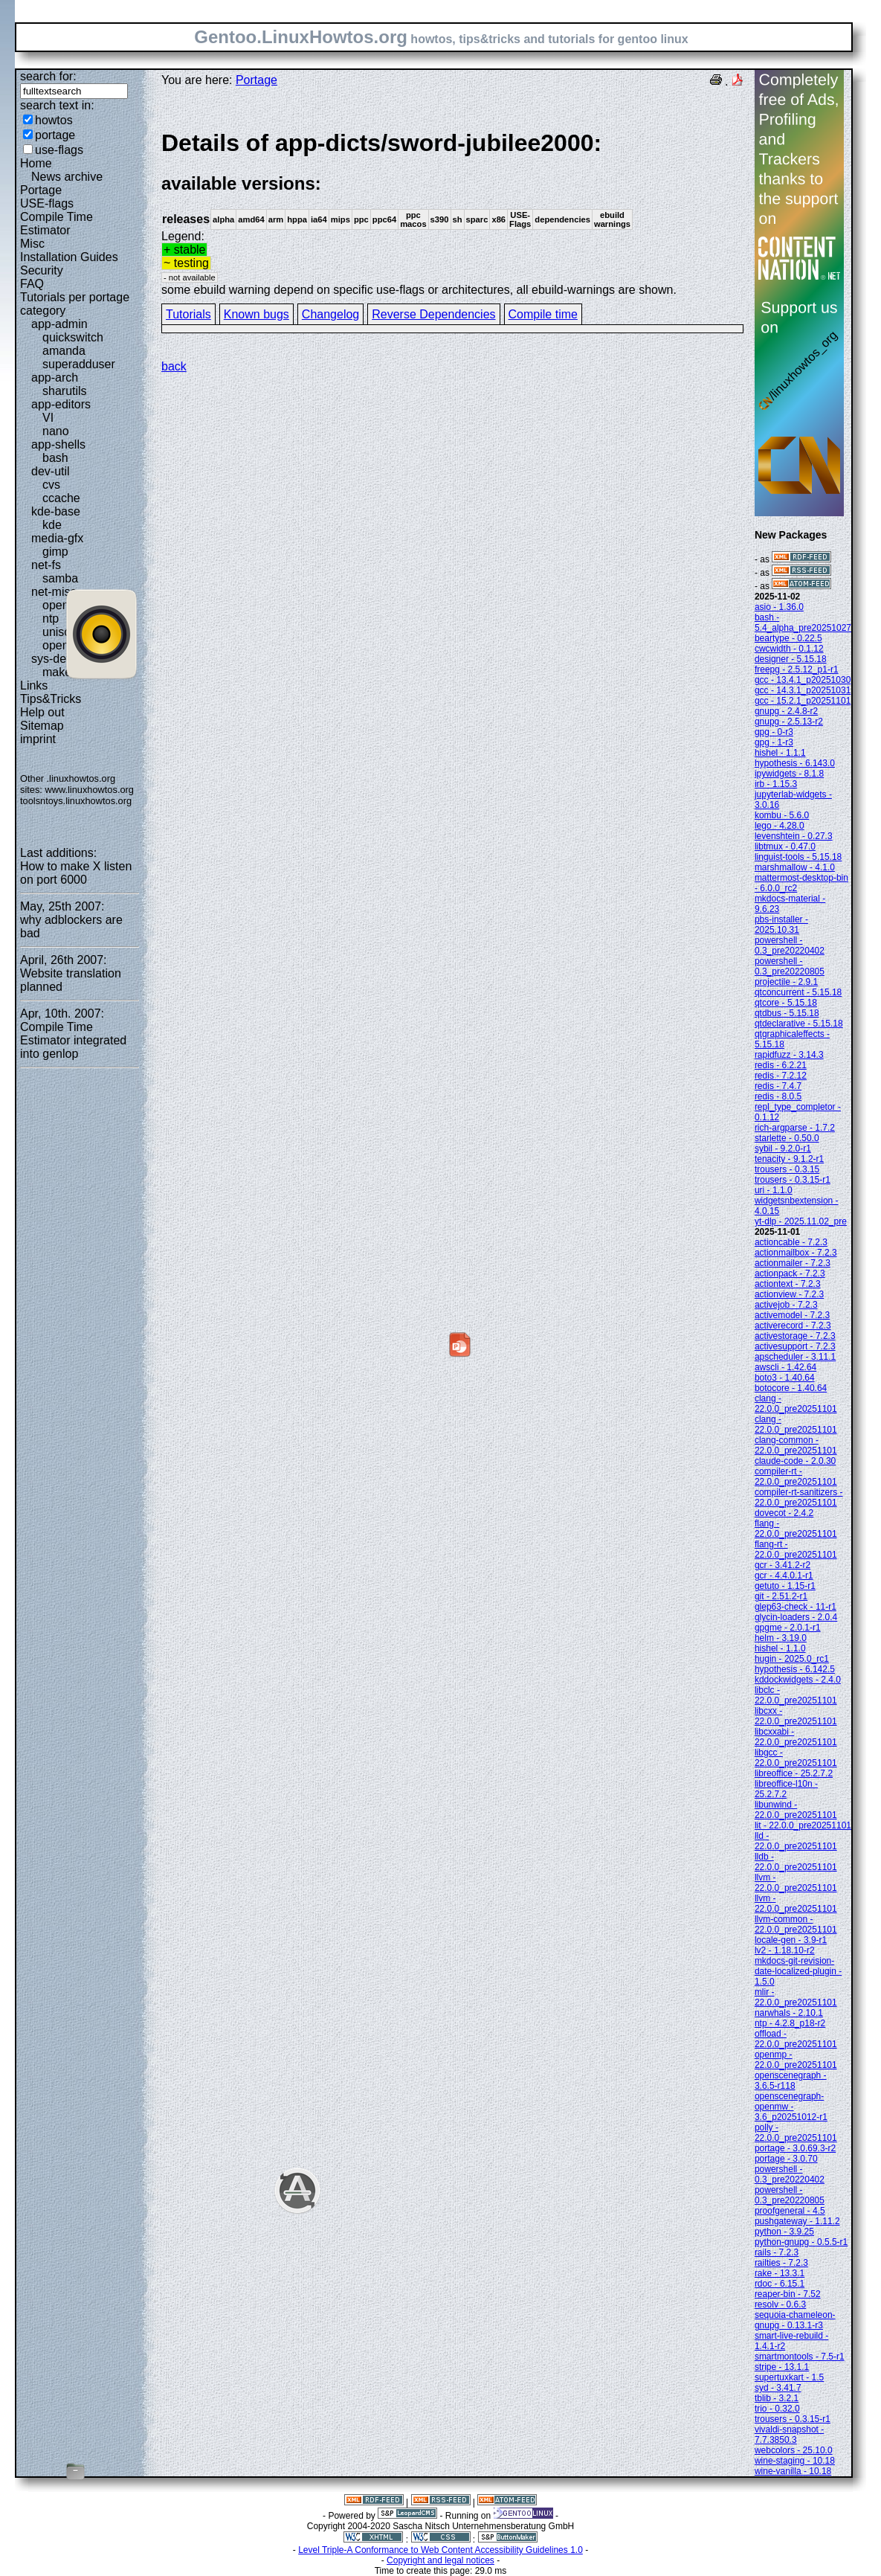 Image resolution: width=881 pixels, height=2576 pixels. What do you see at coordinates (297, 2191) in the screenshot?
I see `check for available software updates` at bounding box center [297, 2191].